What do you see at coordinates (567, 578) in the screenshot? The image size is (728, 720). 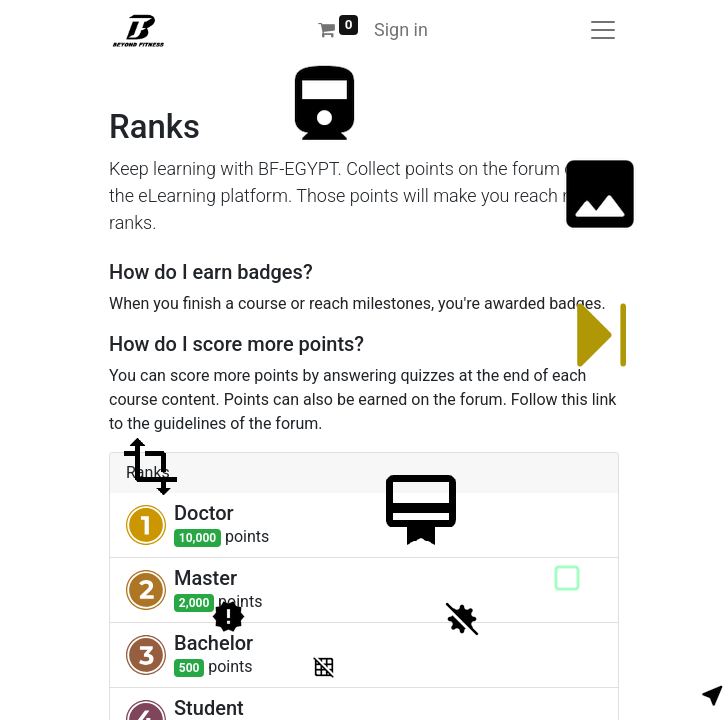 I see `stop media playback` at bounding box center [567, 578].